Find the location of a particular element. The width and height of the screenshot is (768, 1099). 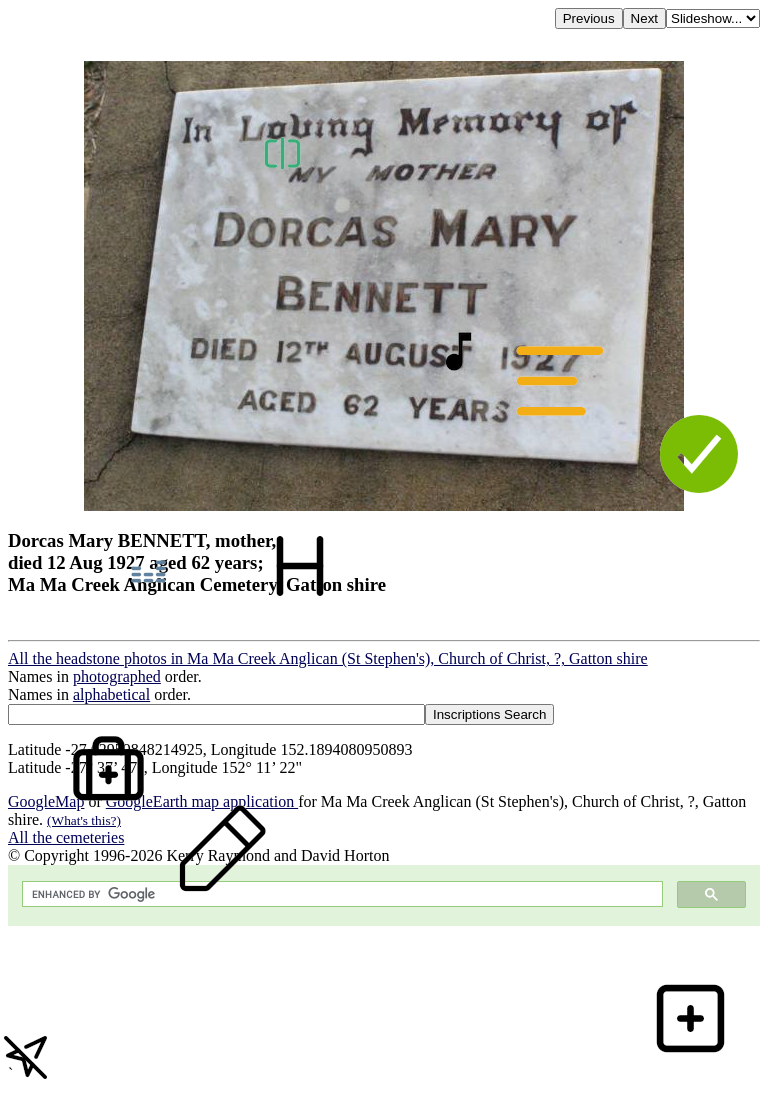

access music or audio player is located at coordinates (458, 351).